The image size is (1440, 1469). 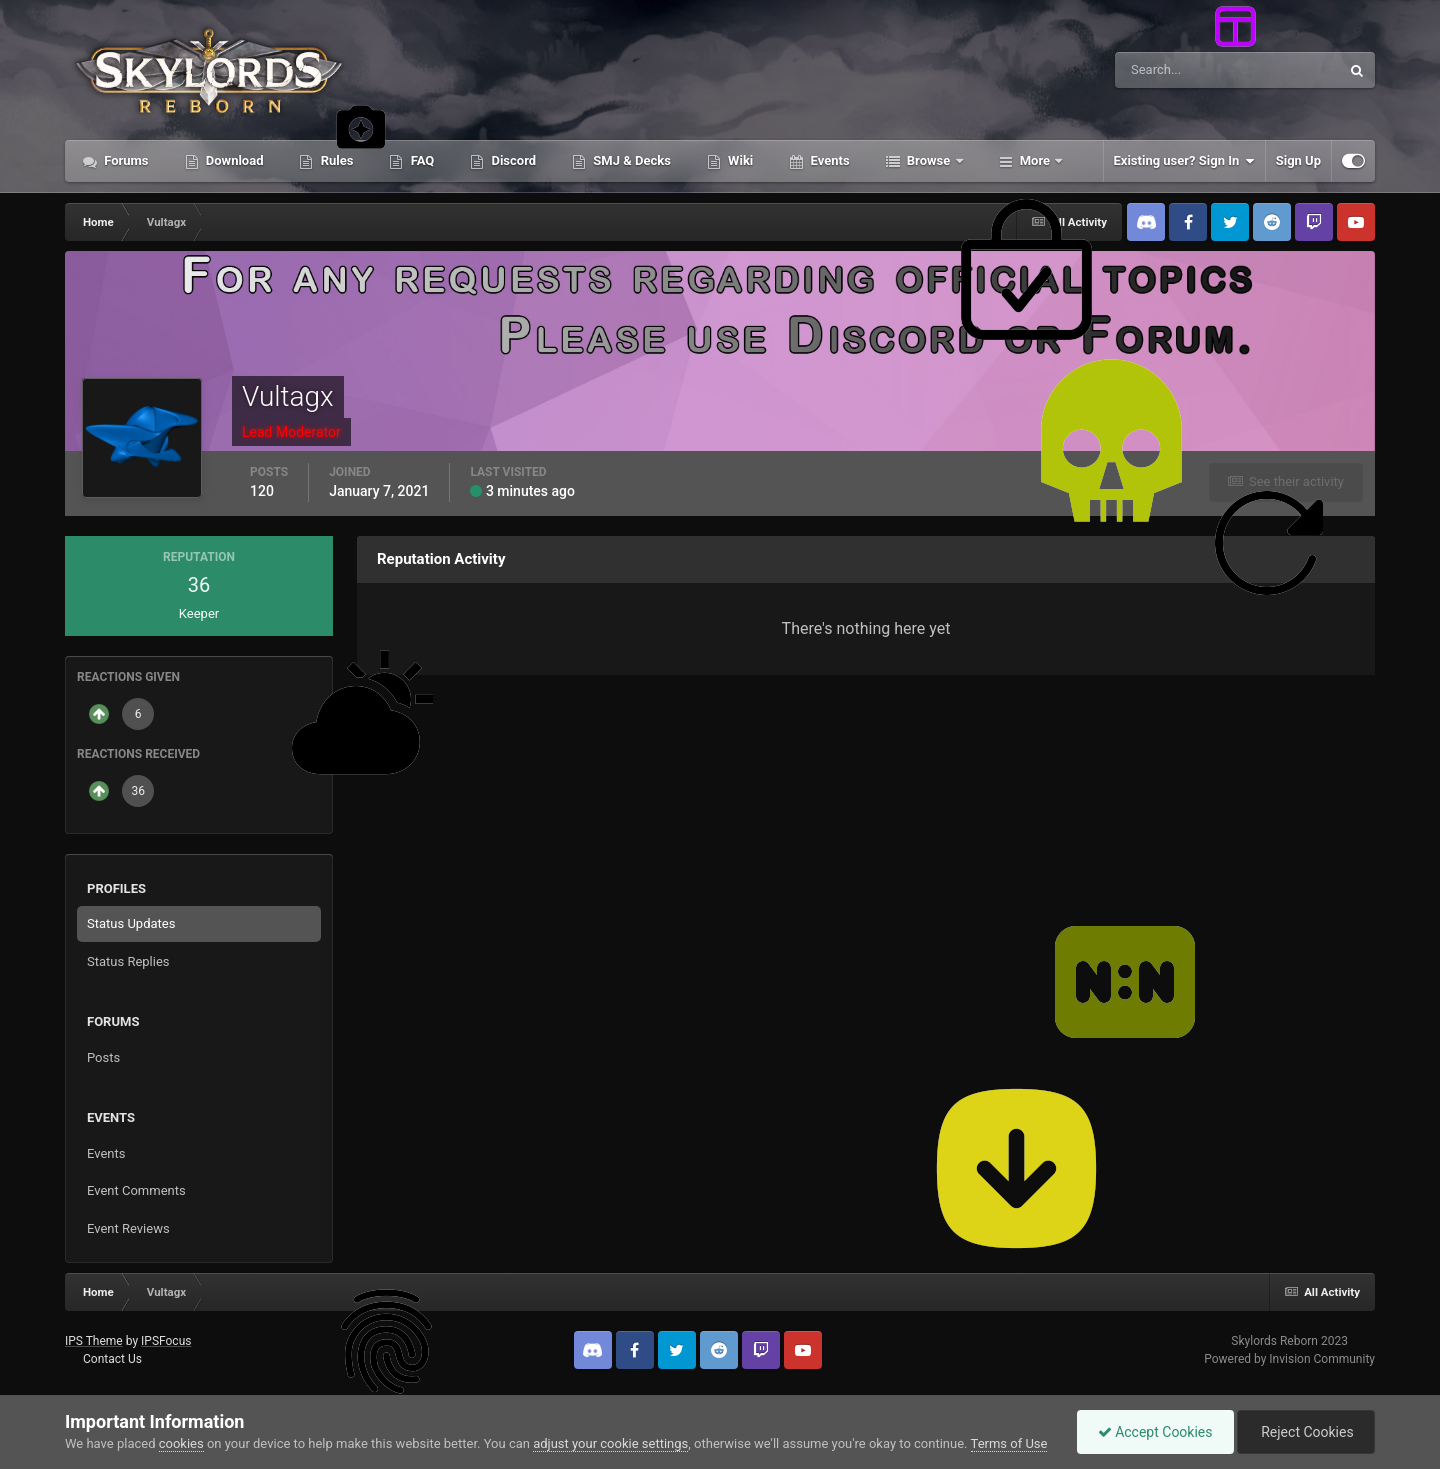 I want to click on refresh or reload the current page, so click(x=1271, y=543).